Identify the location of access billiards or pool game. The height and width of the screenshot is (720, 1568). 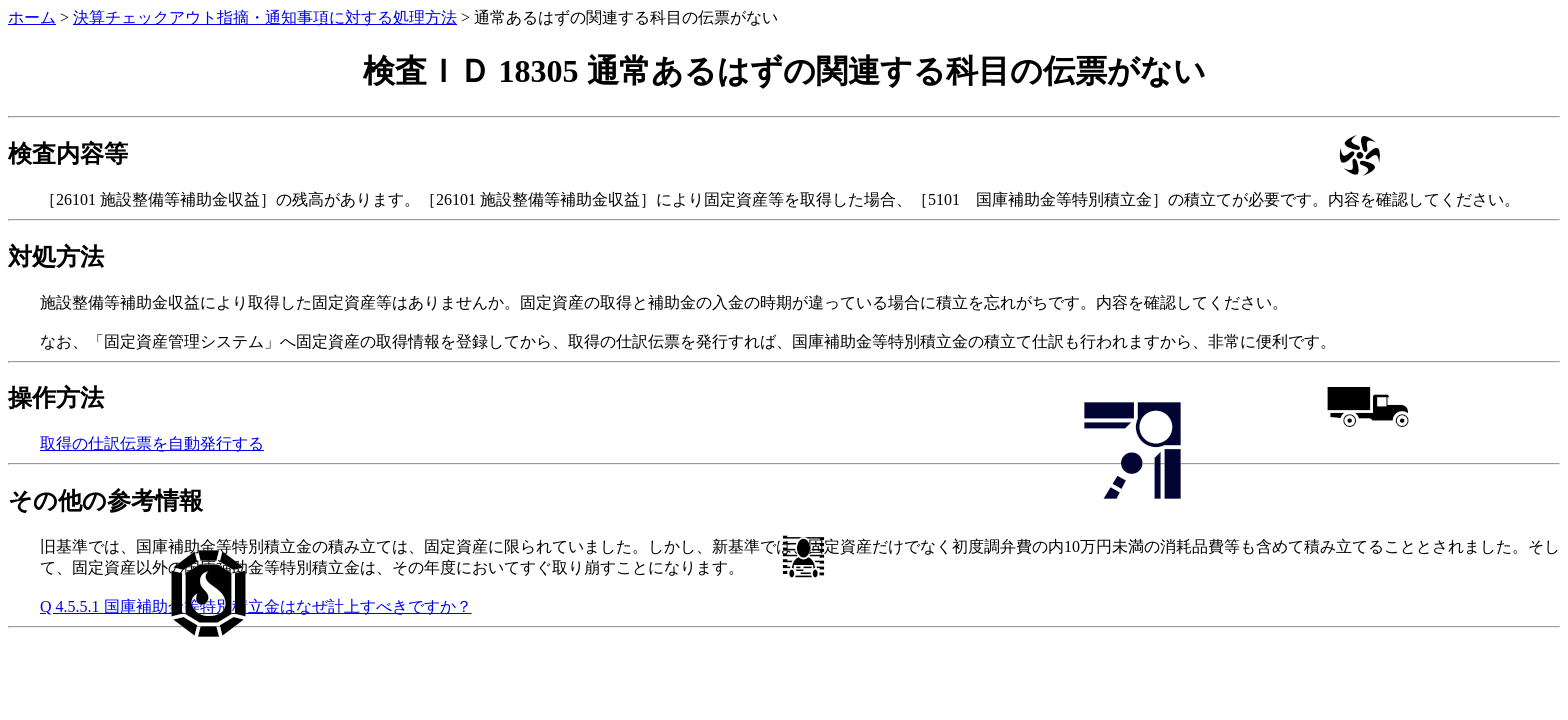
(1132, 450).